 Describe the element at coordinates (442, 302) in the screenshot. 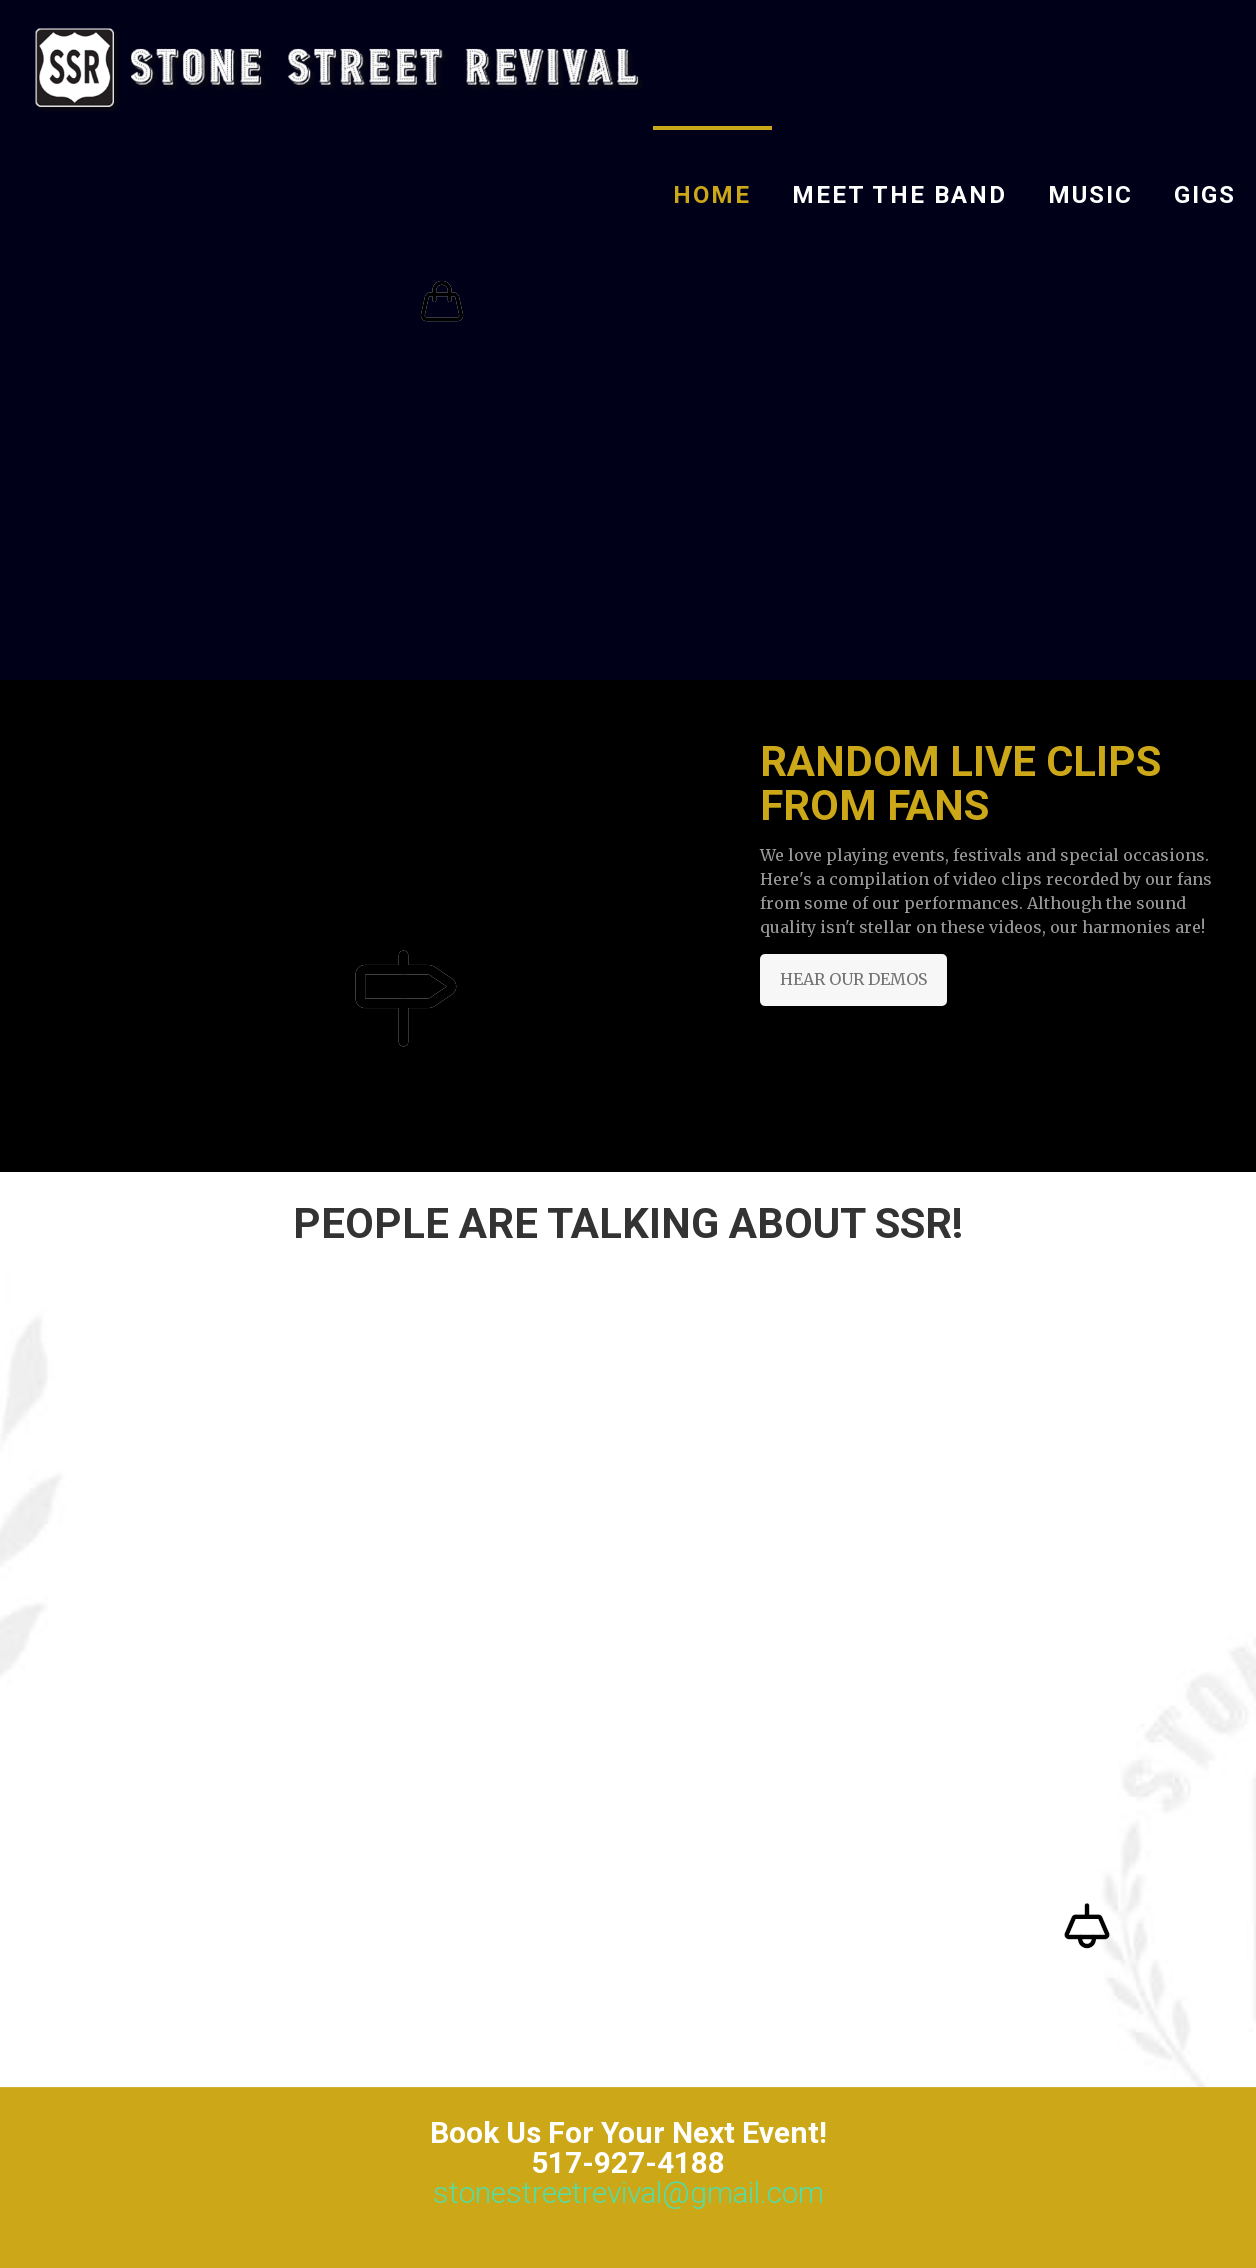

I see `view your shopping bag` at that location.